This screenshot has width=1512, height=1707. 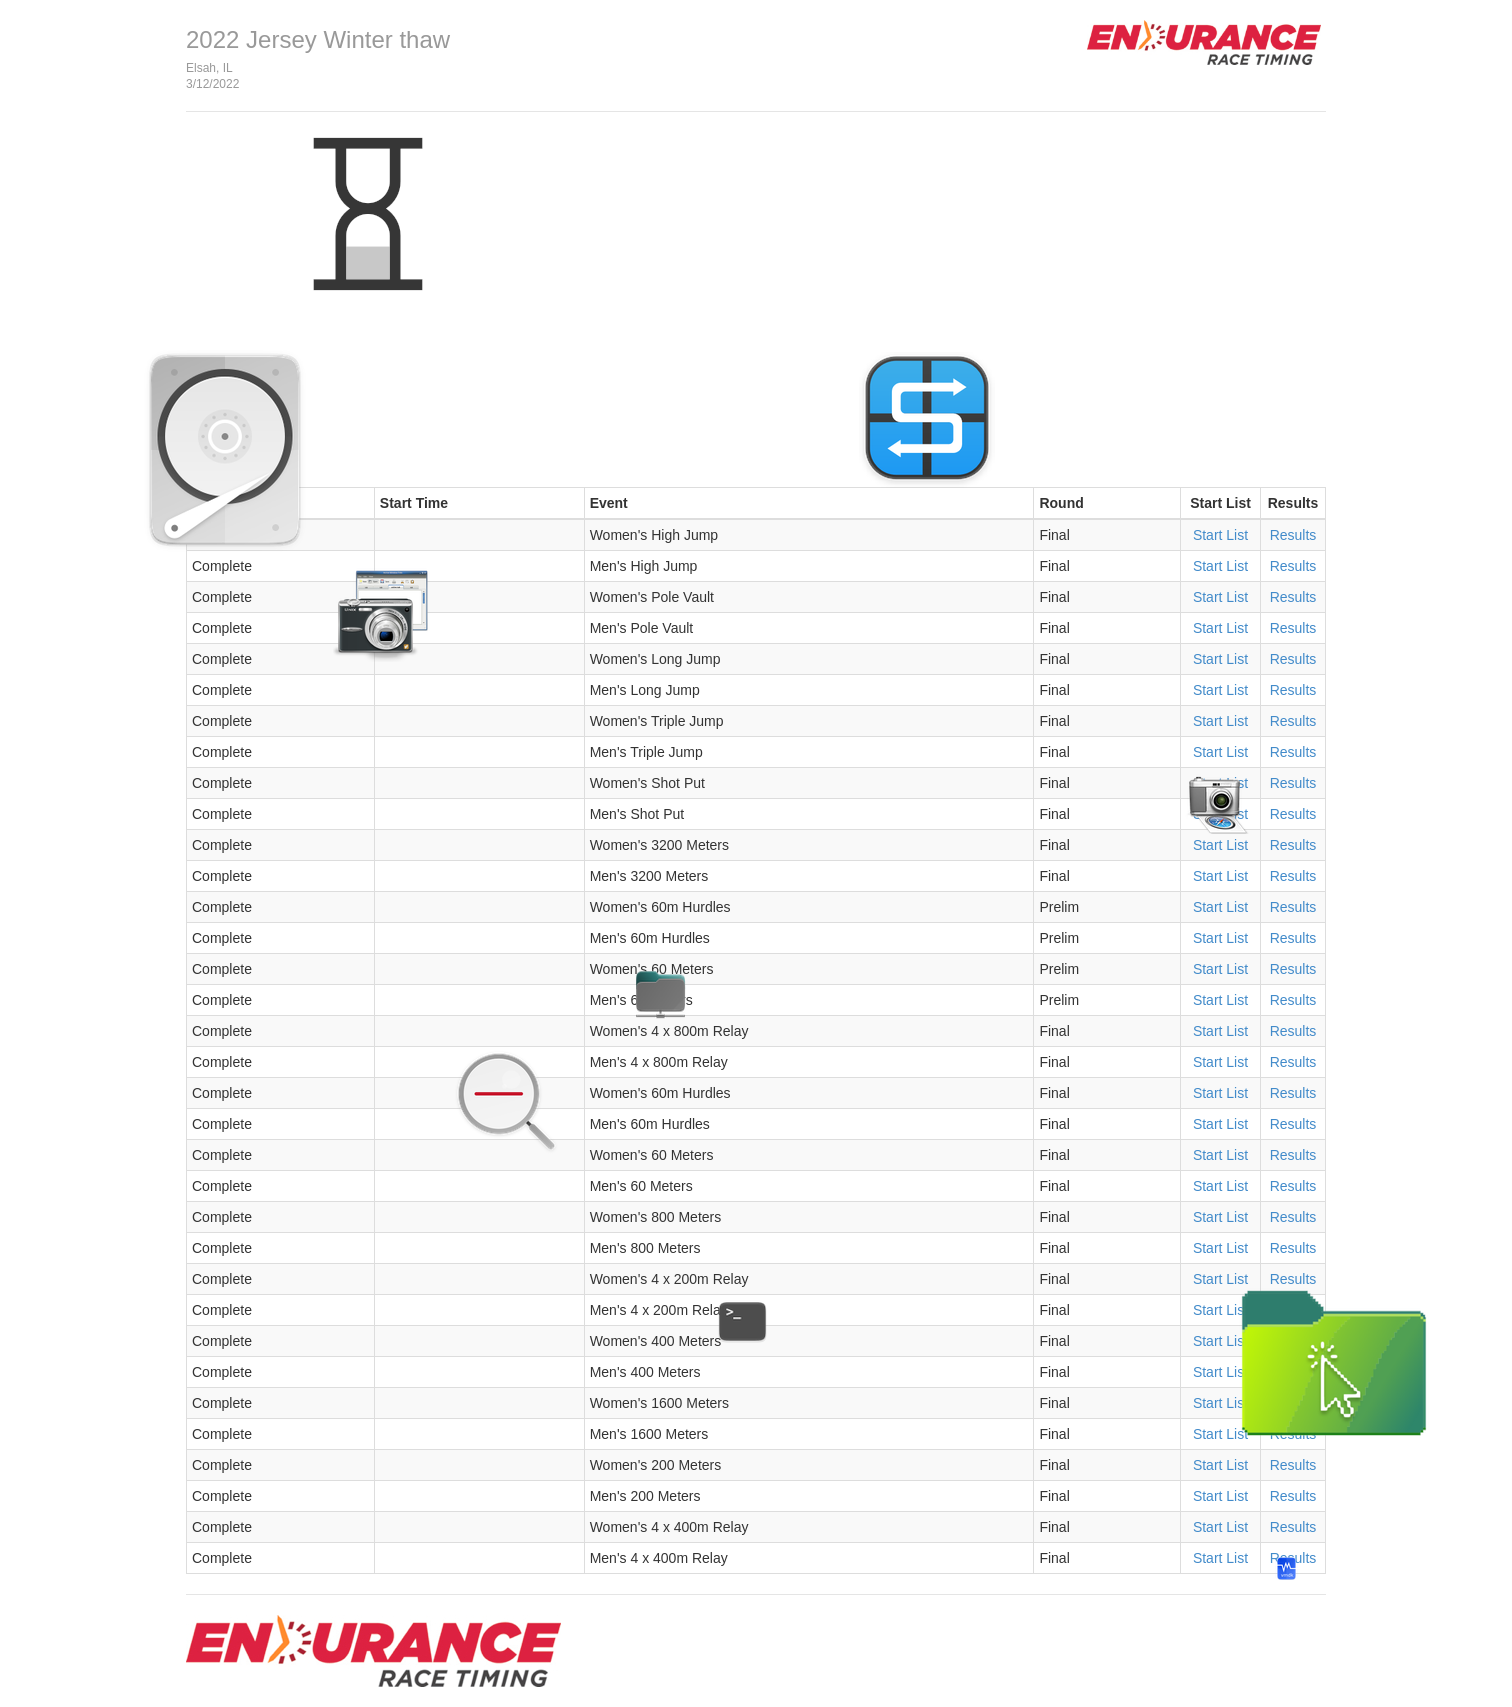 I want to click on create a web page from captured images, so click(x=1214, y=805).